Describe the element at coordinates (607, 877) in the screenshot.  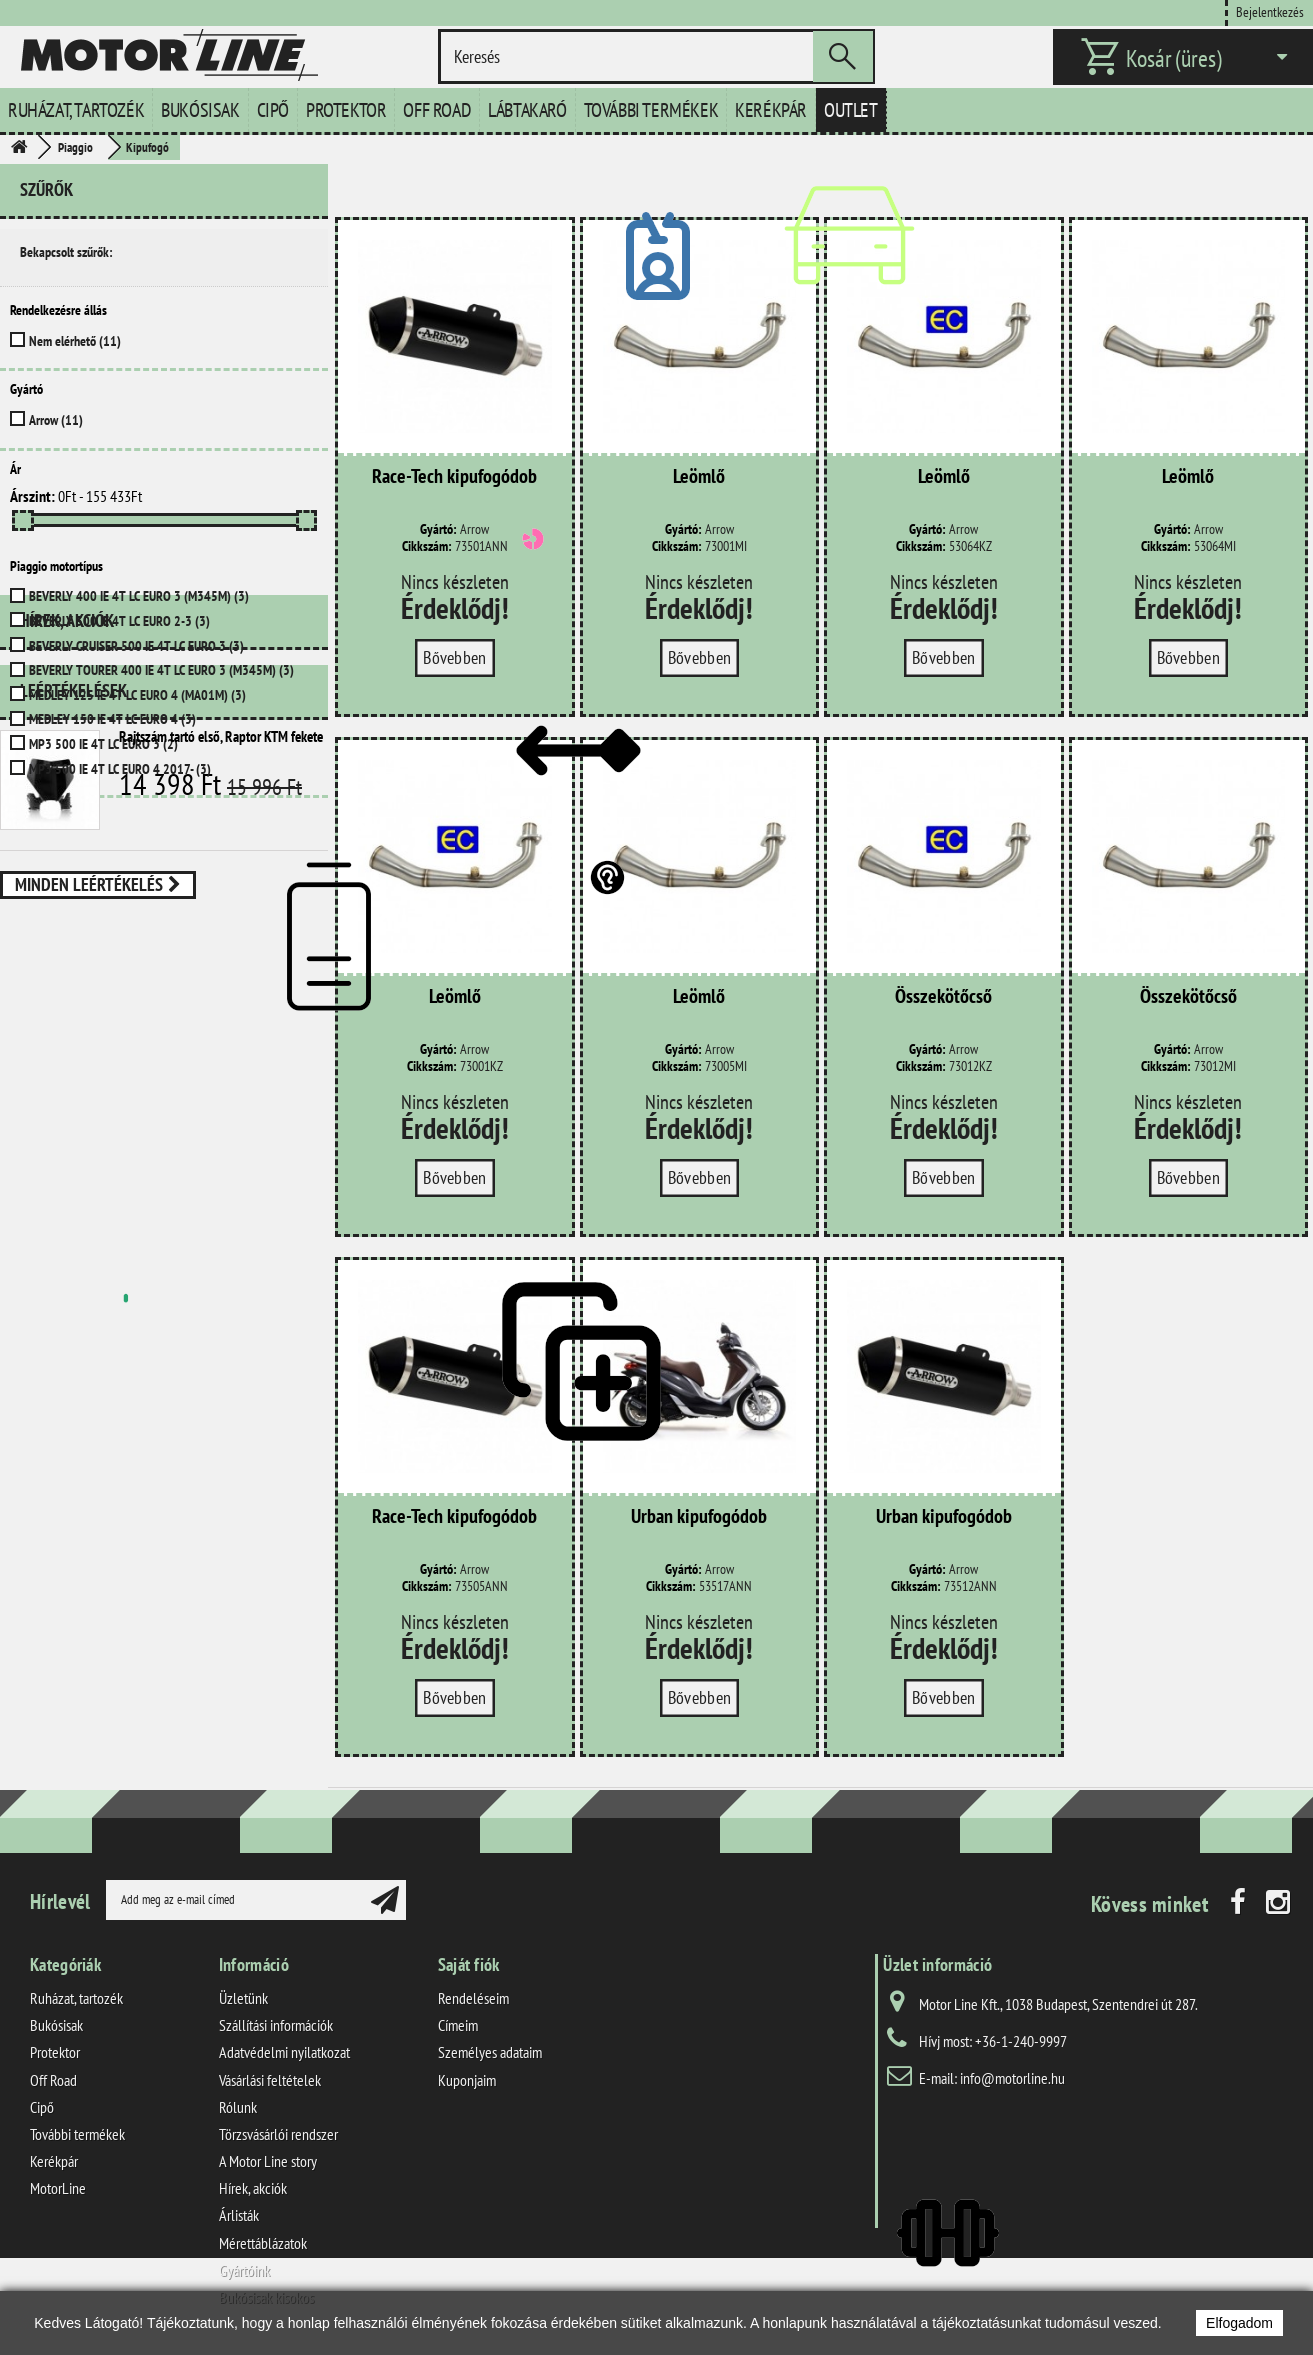
I see `access accessibility or hearing settings` at that location.